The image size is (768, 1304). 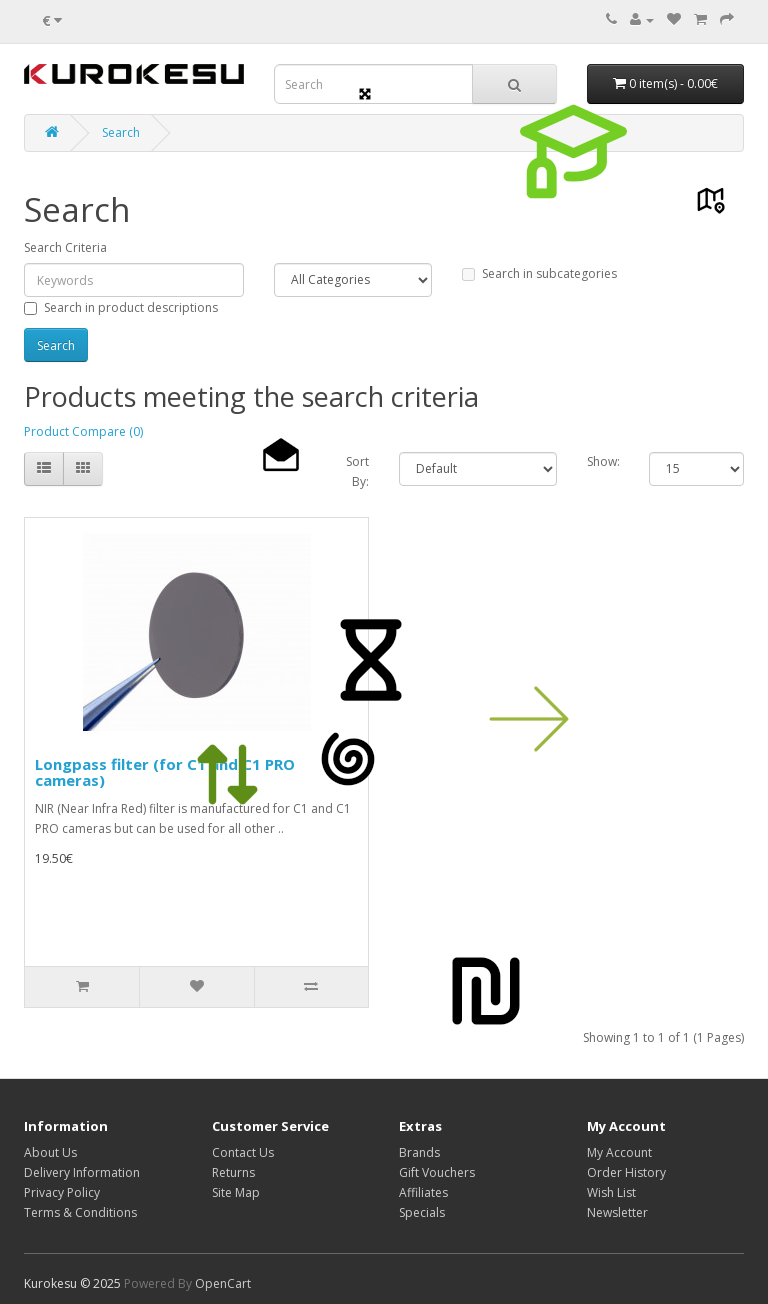 What do you see at coordinates (529, 719) in the screenshot?
I see `navigate to the next item or page` at bounding box center [529, 719].